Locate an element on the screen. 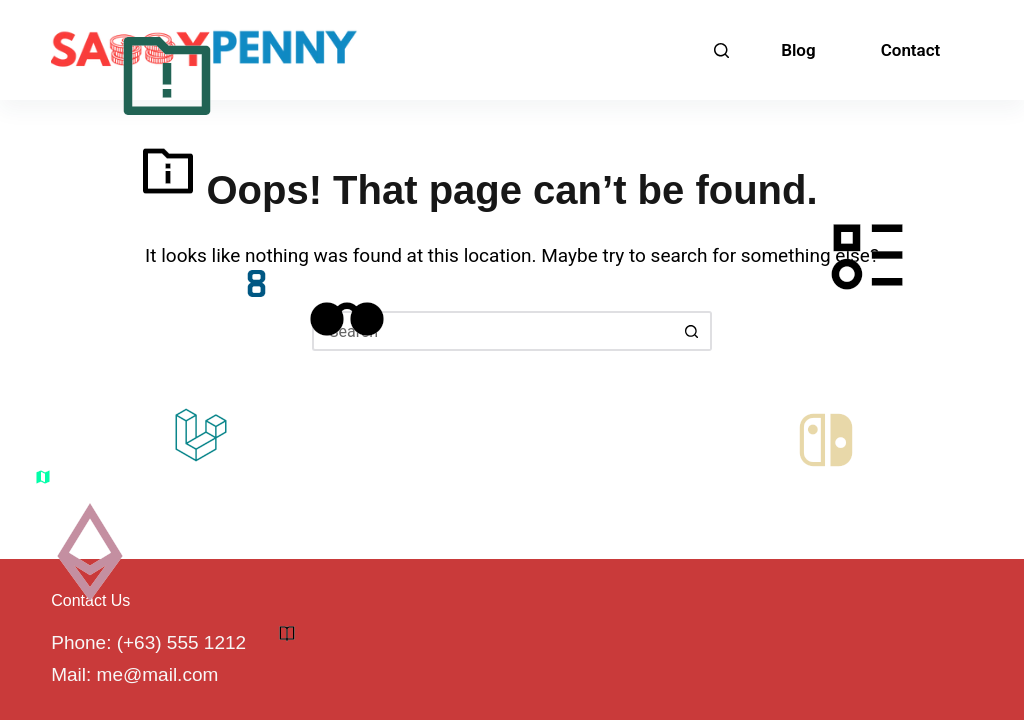  view folder details or properties is located at coordinates (168, 171).